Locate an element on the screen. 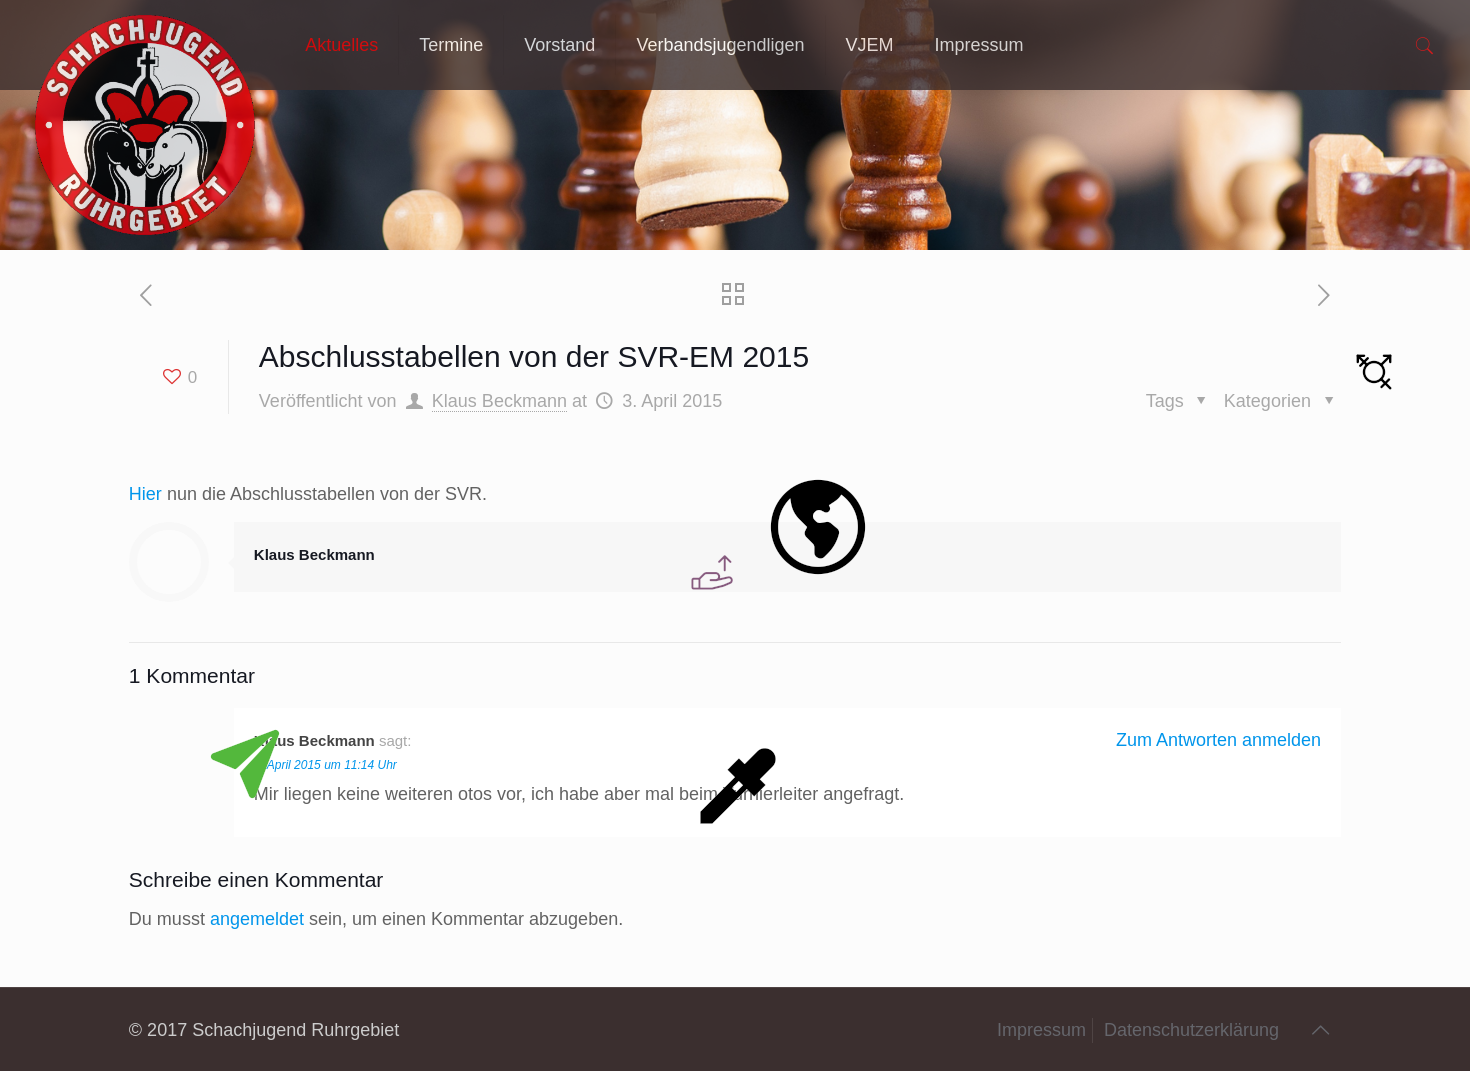 The height and width of the screenshot is (1071, 1470). indicates transgender identity option is located at coordinates (1374, 372).